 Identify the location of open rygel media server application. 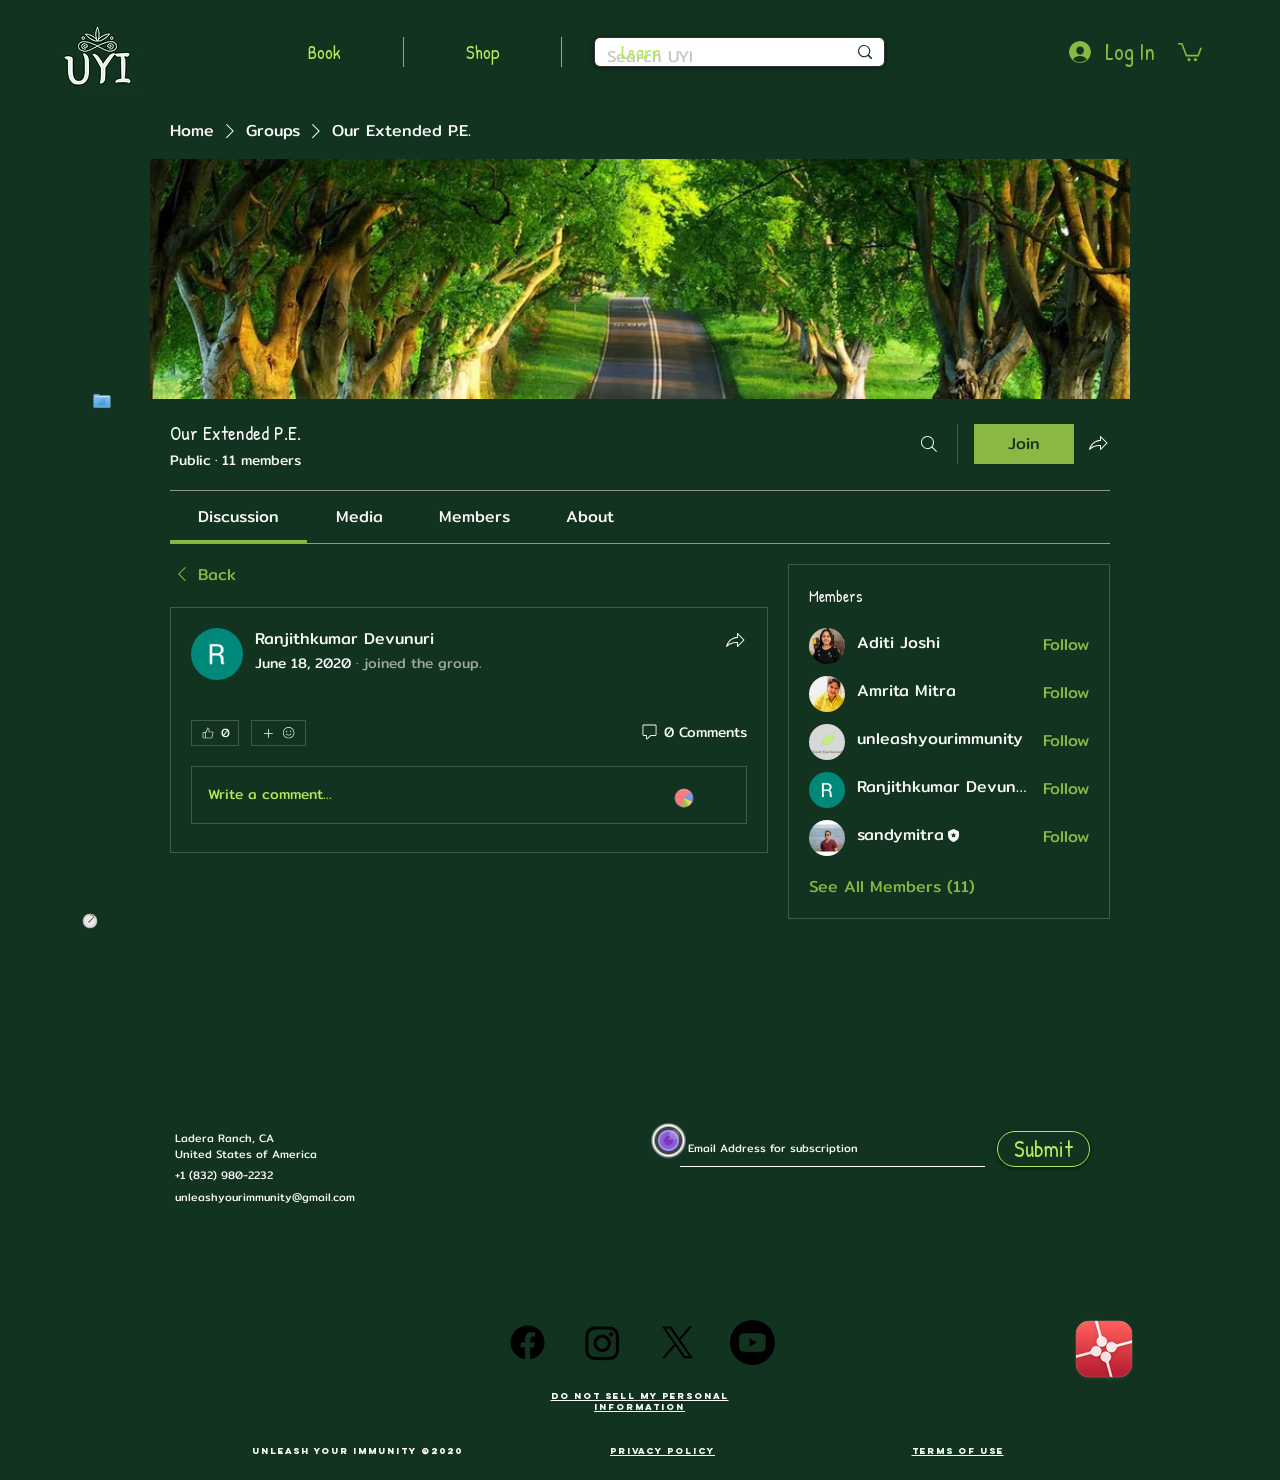
(1104, 1349).